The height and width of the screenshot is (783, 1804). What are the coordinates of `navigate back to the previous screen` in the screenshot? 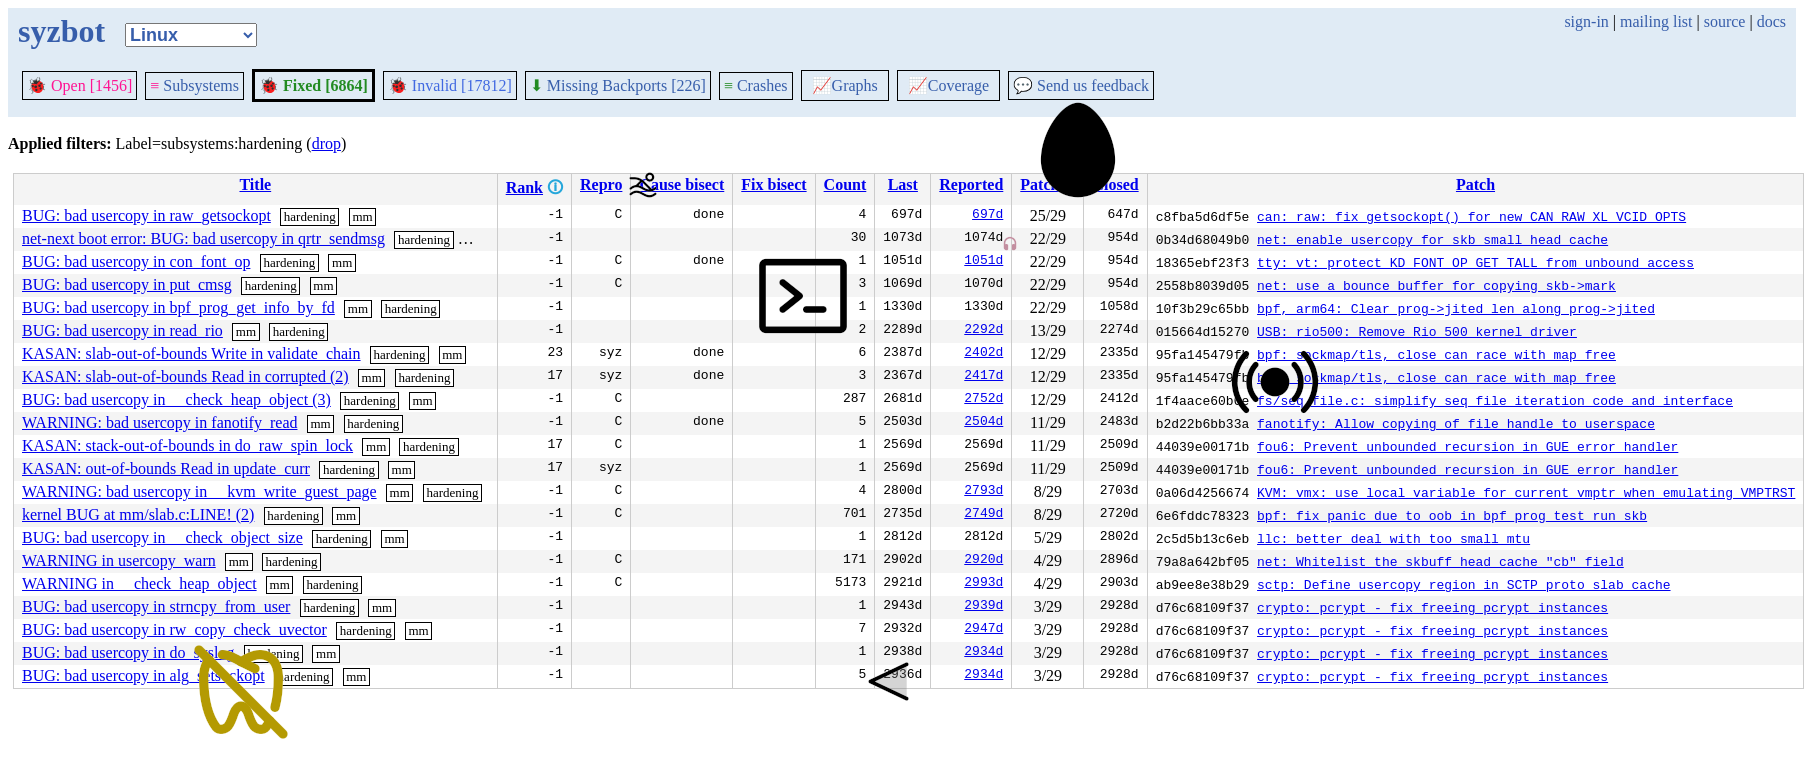 It's located at (889, 681).